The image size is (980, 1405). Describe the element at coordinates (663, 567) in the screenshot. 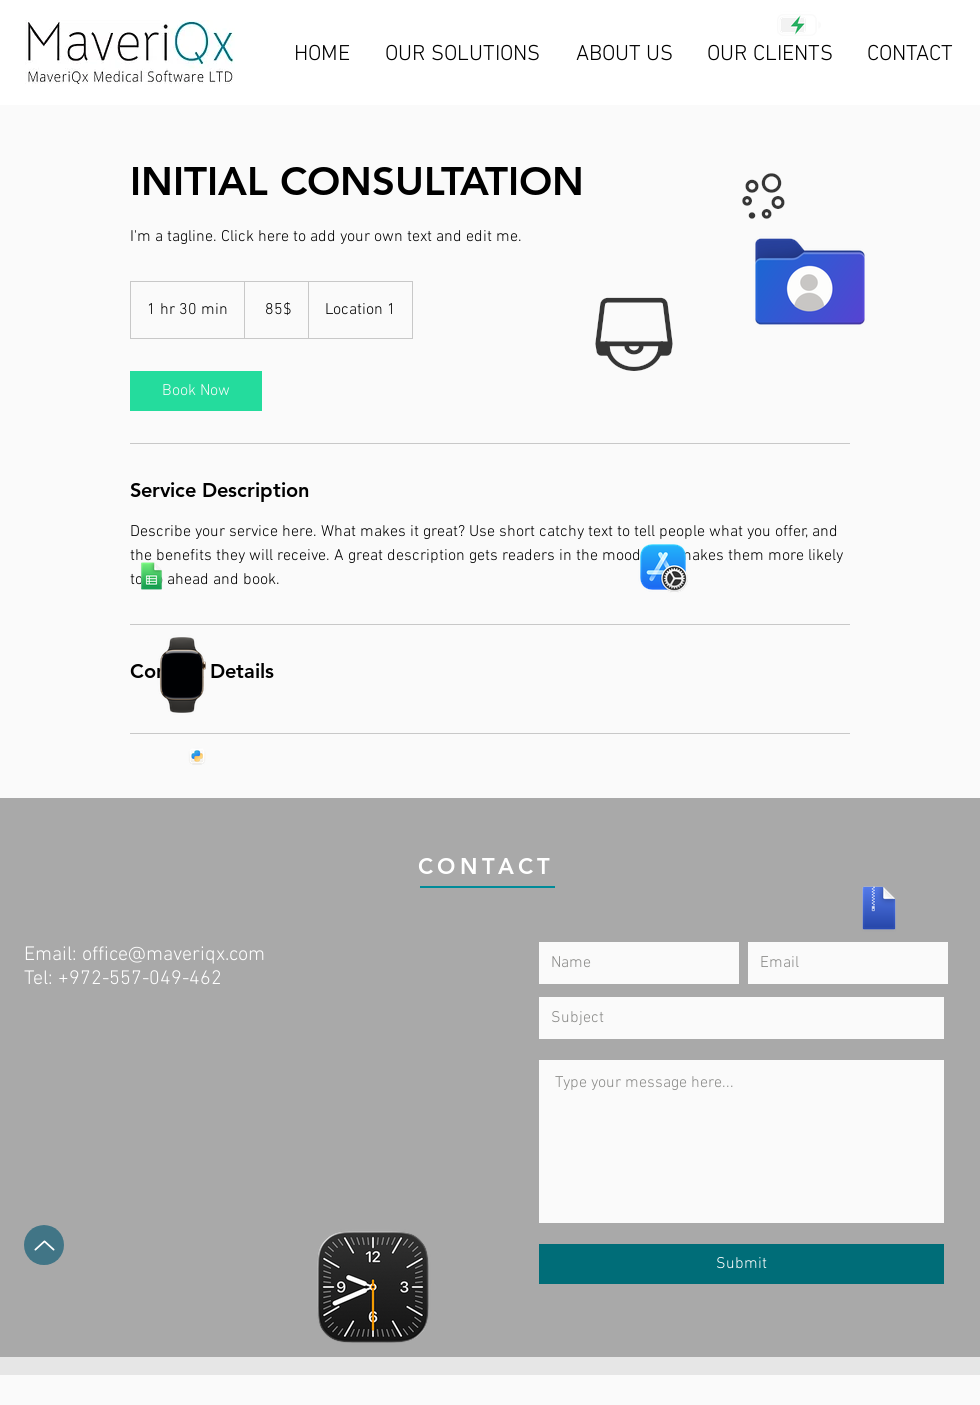

I see `open software properties or developer settings` at that location.